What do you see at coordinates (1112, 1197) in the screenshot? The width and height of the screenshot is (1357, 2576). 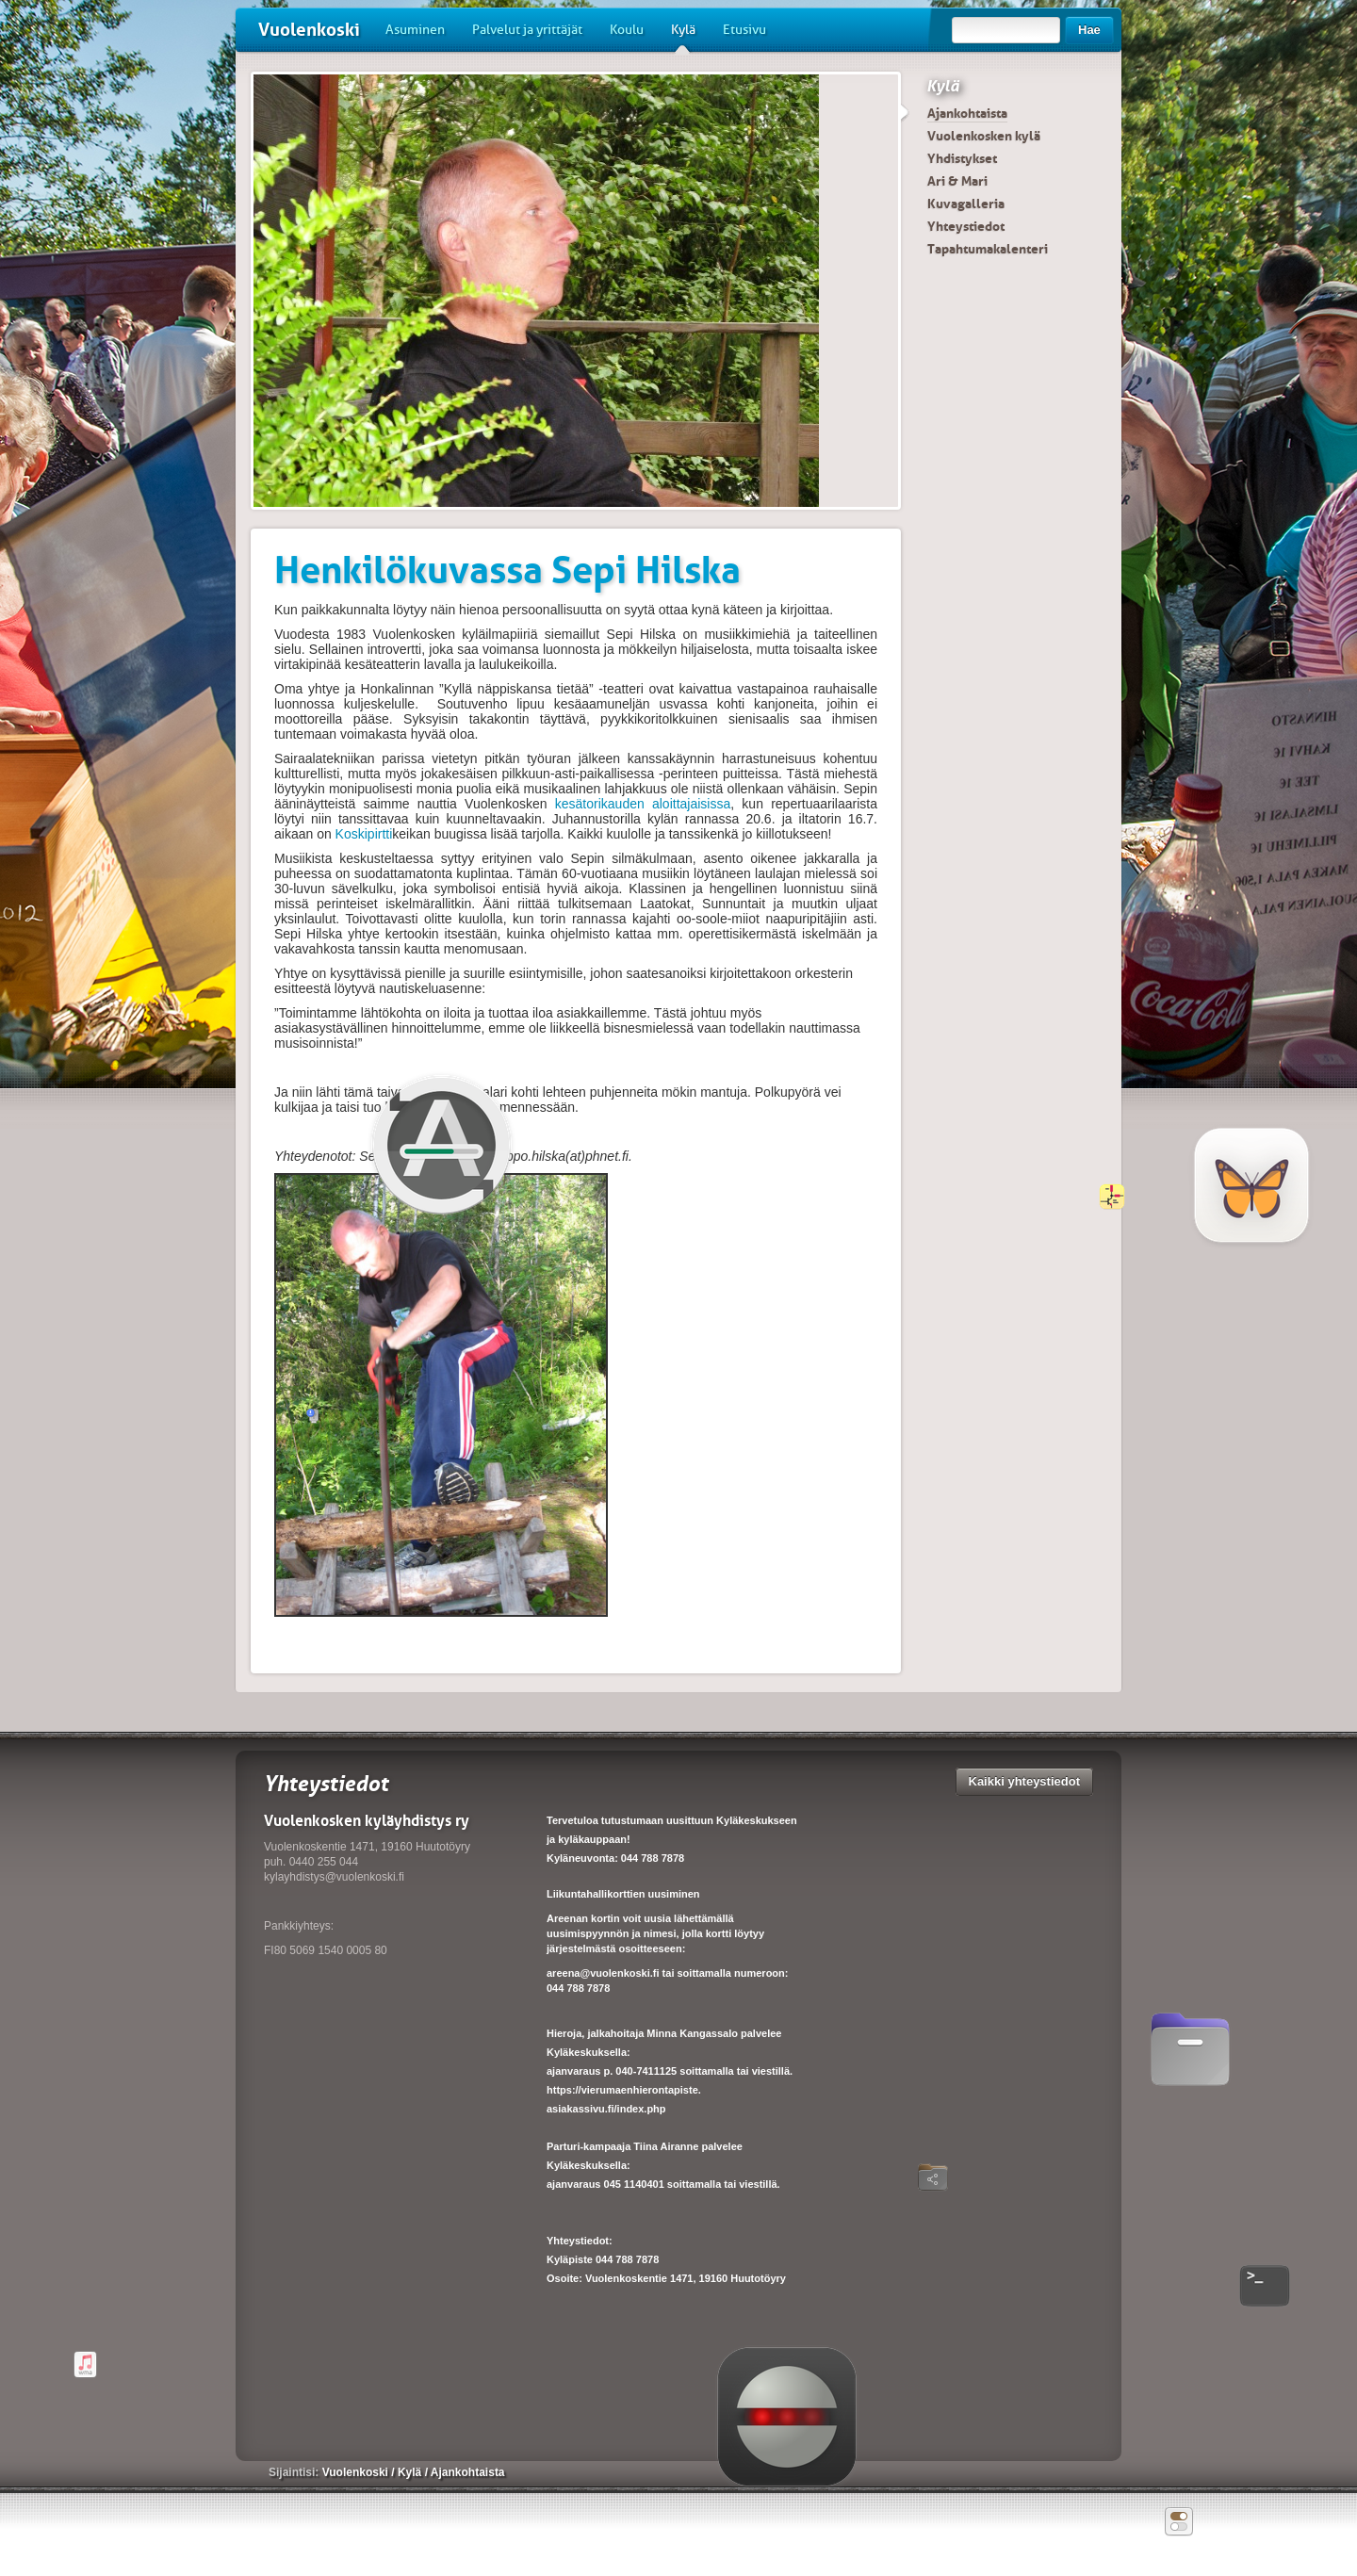 I see `open eeschema schematic editor` at bounding box center [1112, 1197].